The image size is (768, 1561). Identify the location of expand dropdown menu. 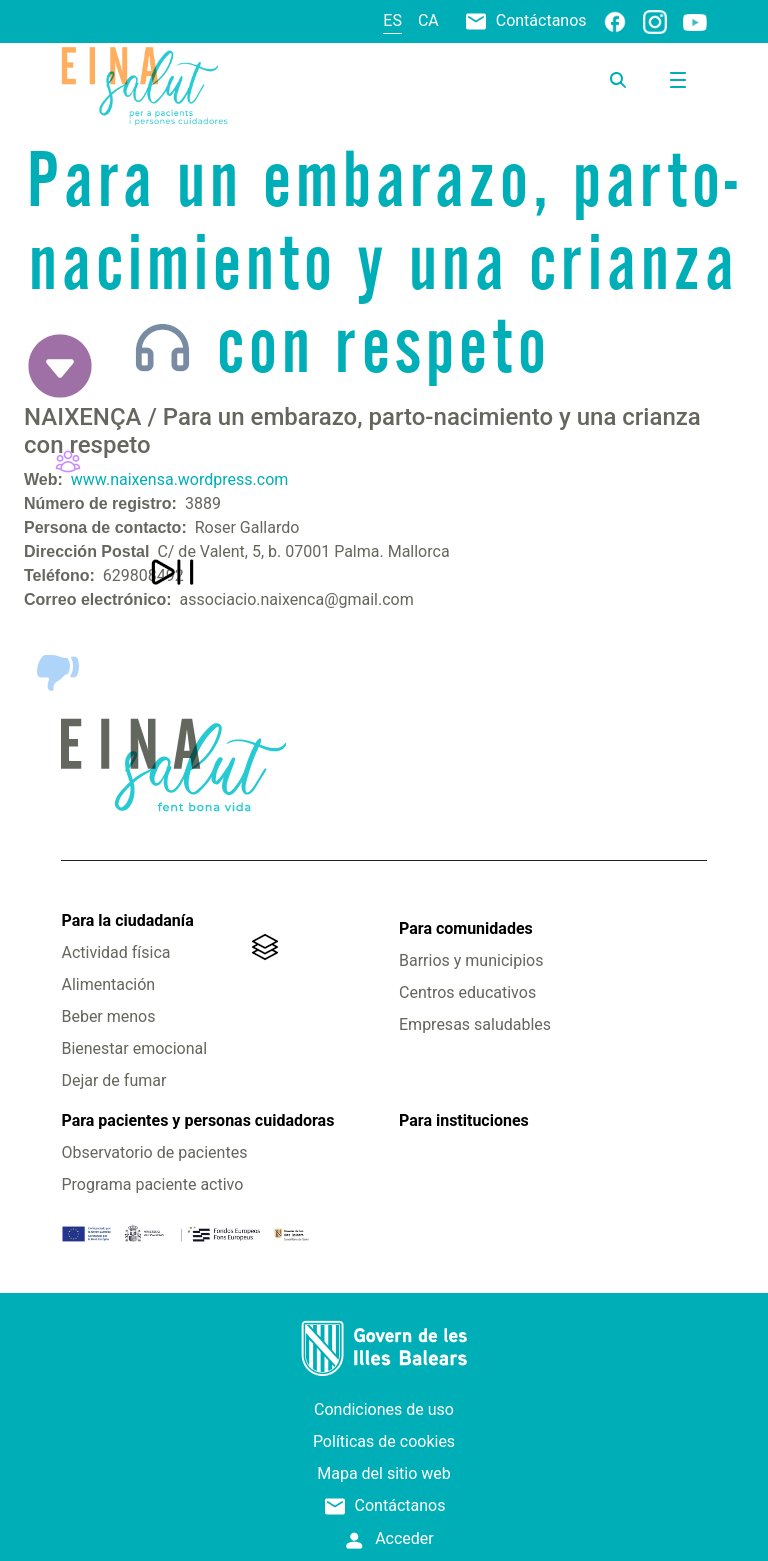
(60, 366).